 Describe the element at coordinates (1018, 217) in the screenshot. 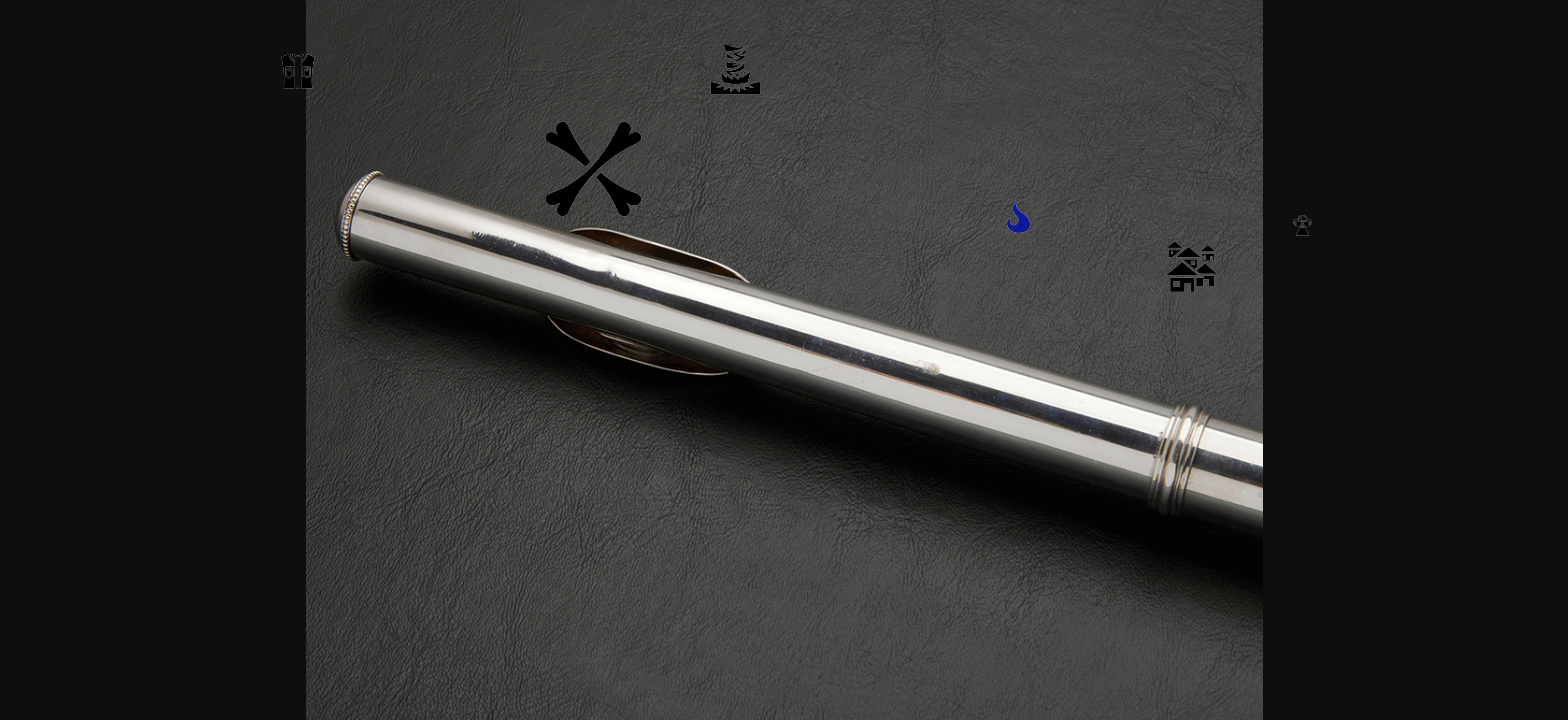

I see `indicates hot or trending content` at that location.